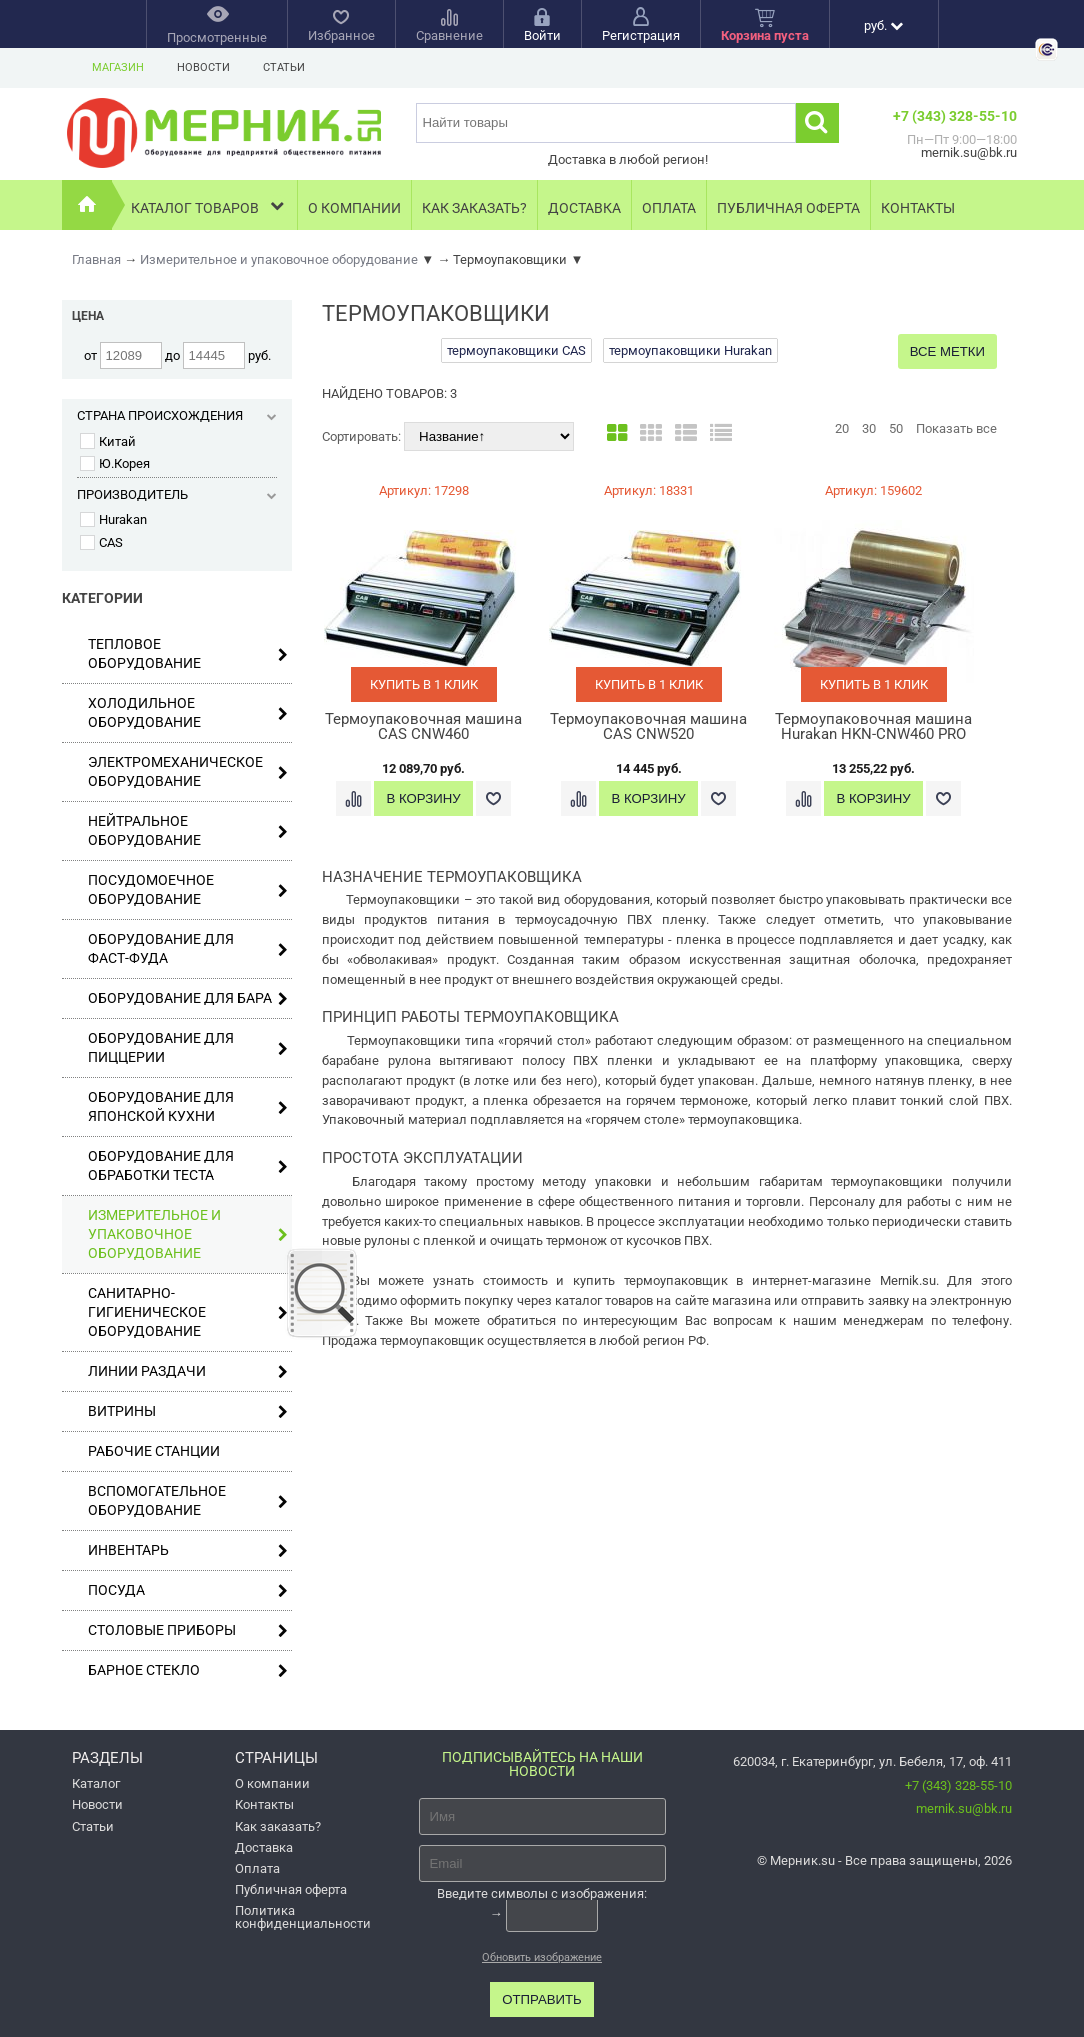 This screenshot has width=1084, height=2037. I want to click on launch eclipse cdt development environment, so click(1046, 49).